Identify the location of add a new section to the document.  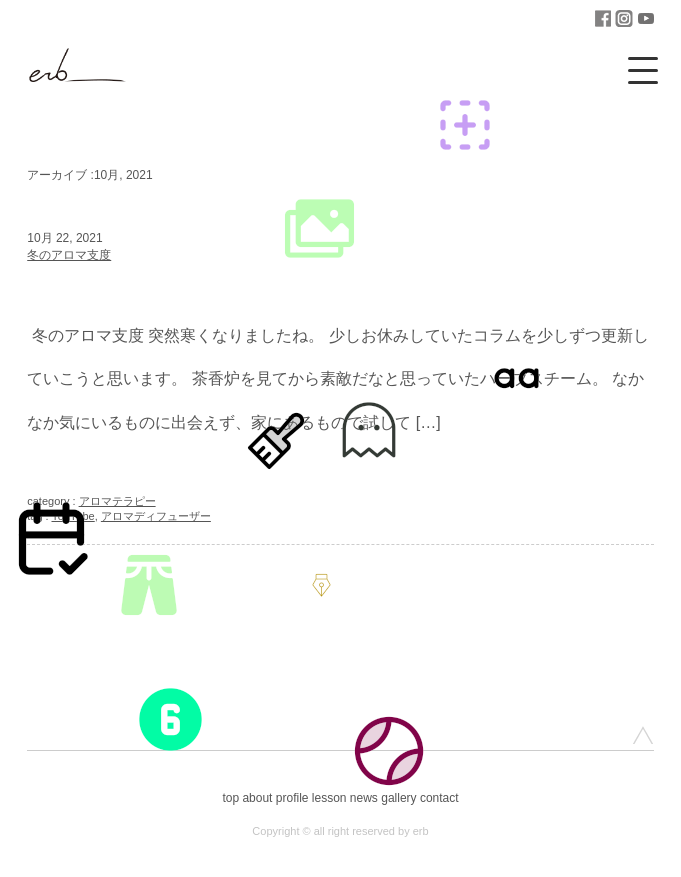
(465, 125).